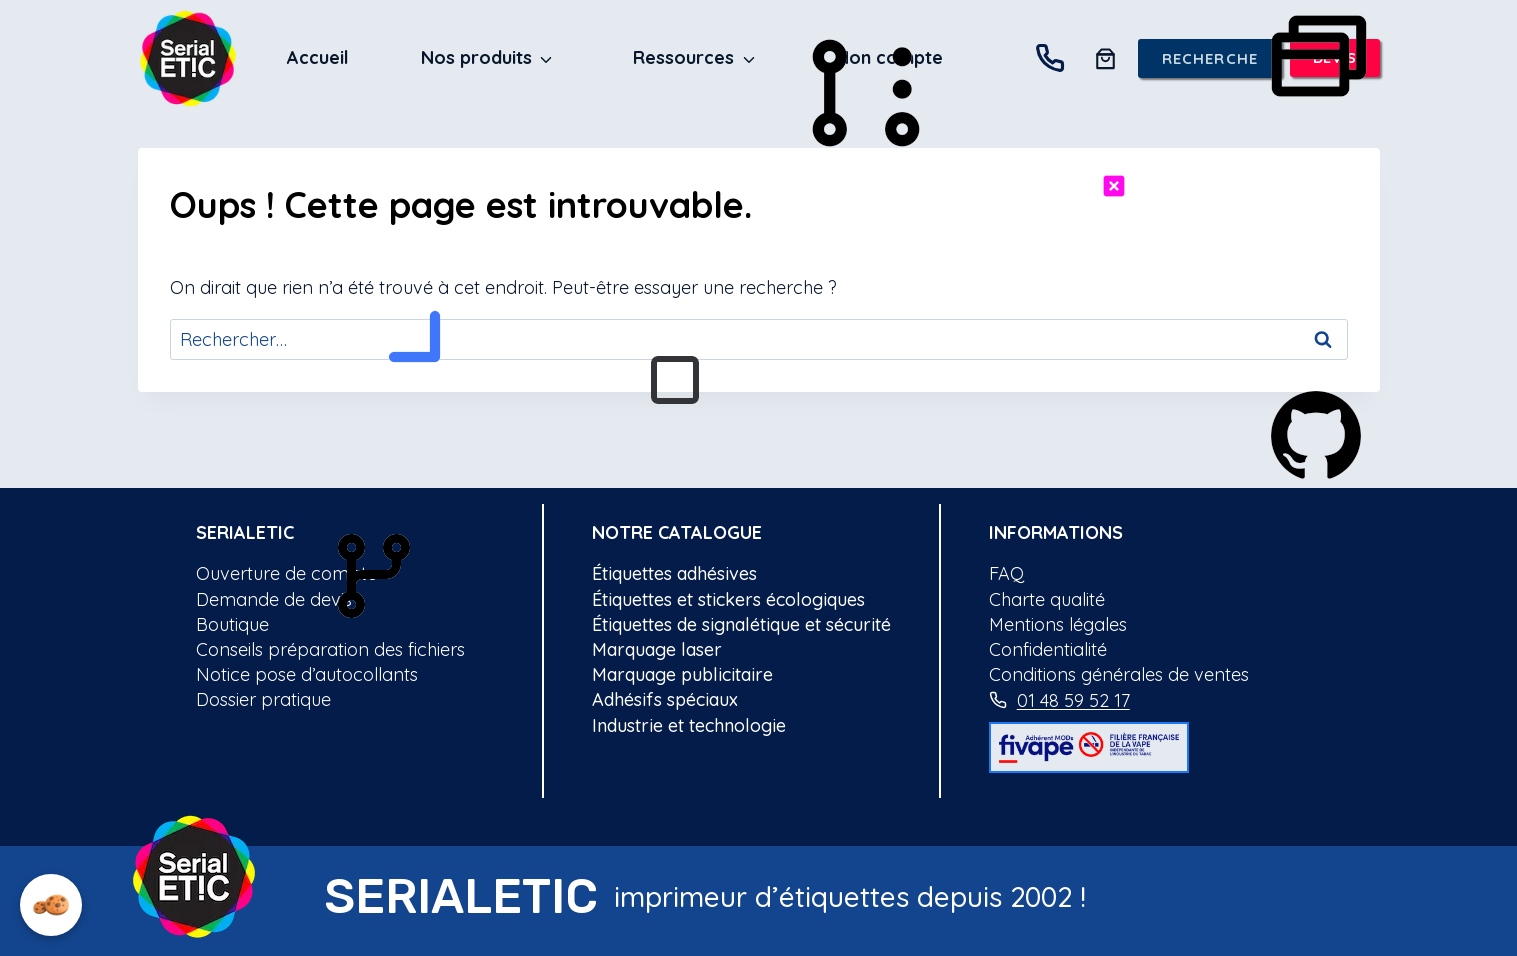 Image resolution: width=1517 pixels, height=956 pixels. What do you see at coordinates (1316, 436) in the screenshot?
I see `view project on github` at bounding box center [1316, 436].